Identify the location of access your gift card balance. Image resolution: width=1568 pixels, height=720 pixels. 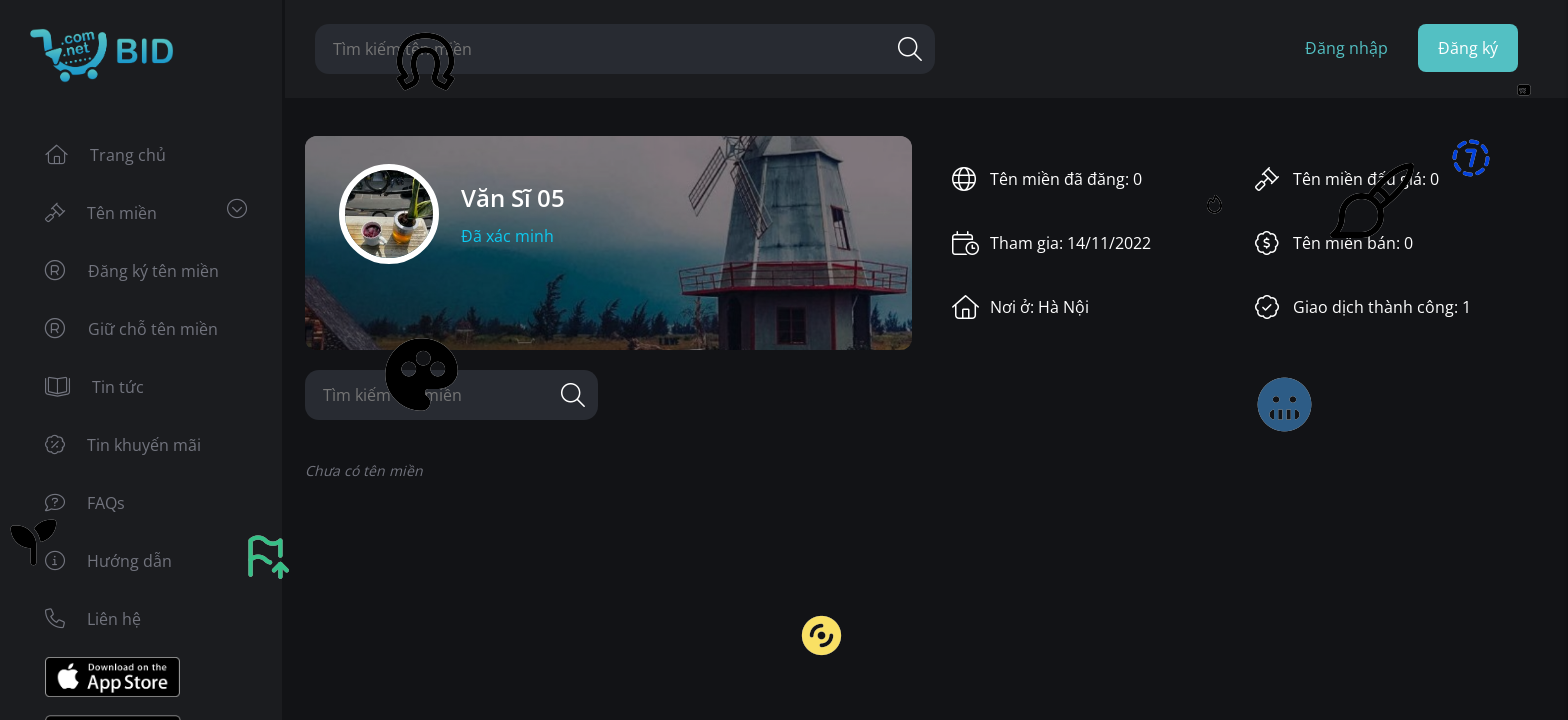
(1524, 90).